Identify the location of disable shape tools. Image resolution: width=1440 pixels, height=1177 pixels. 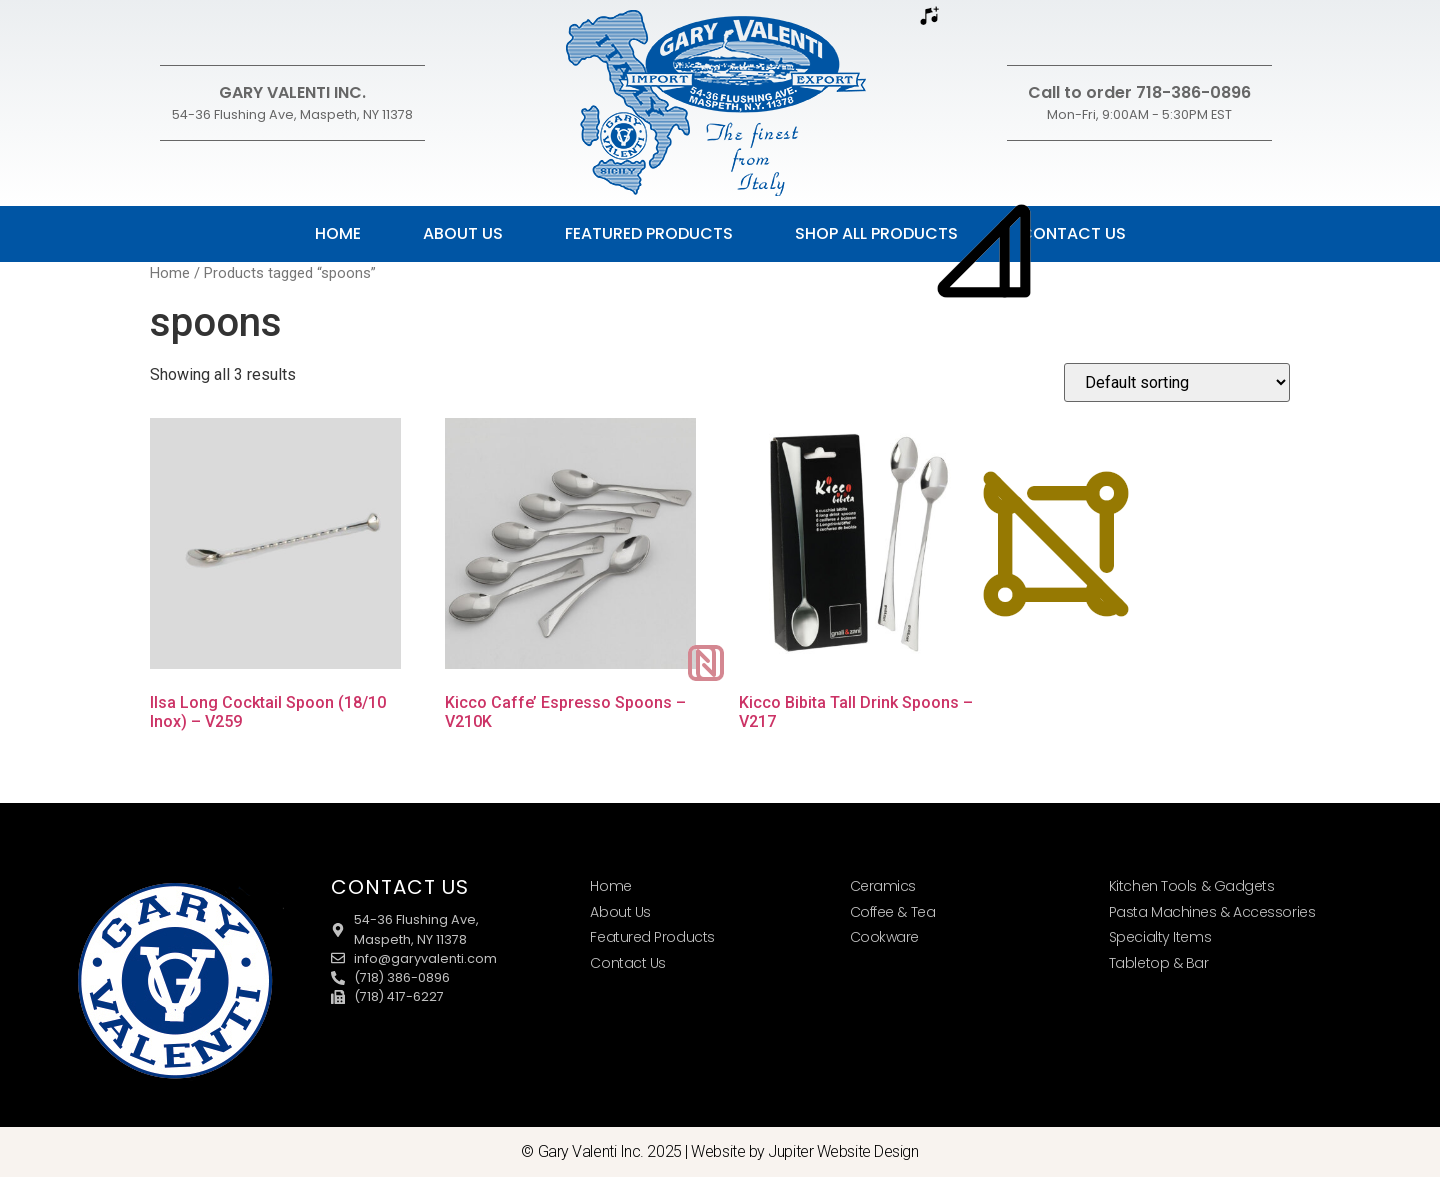
(1056, 544).